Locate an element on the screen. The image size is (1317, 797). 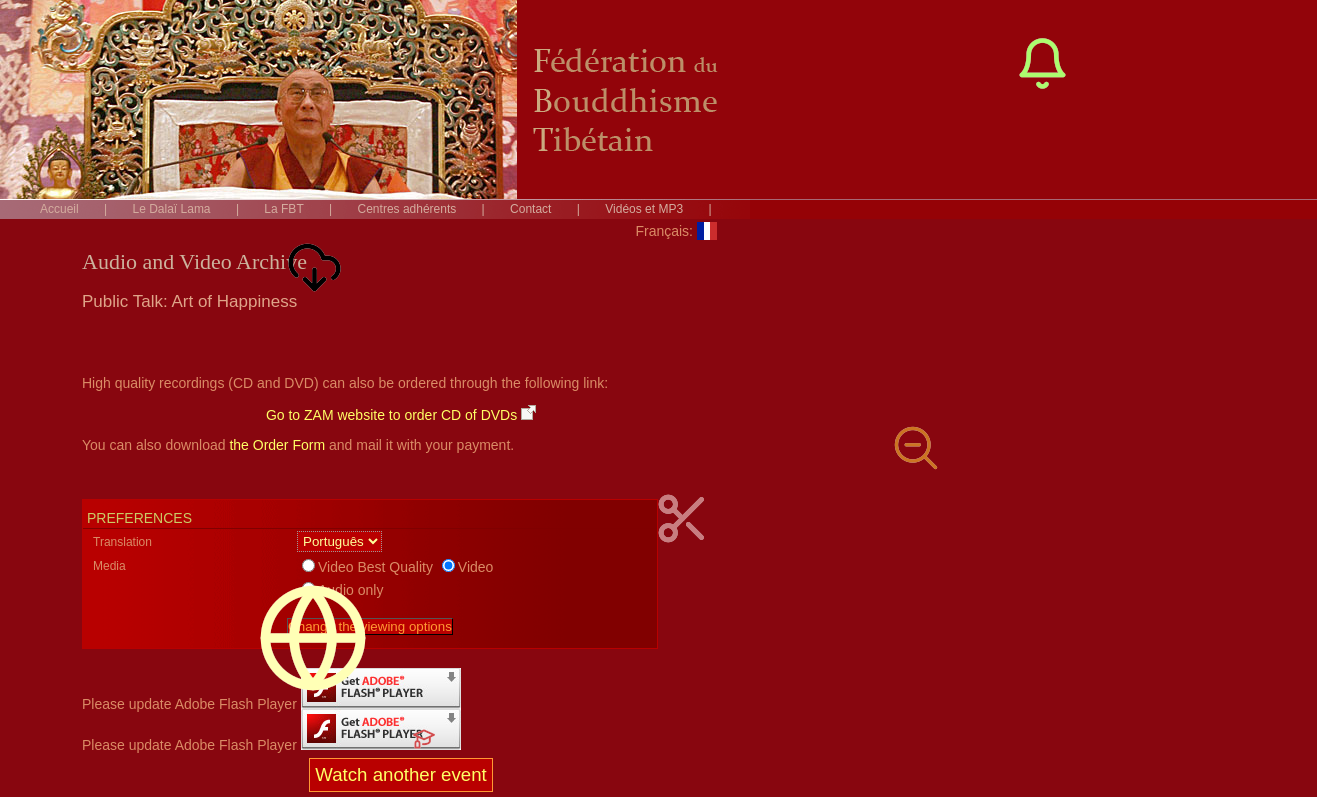
zoom out of the current view is located at coordinates (916, 448).